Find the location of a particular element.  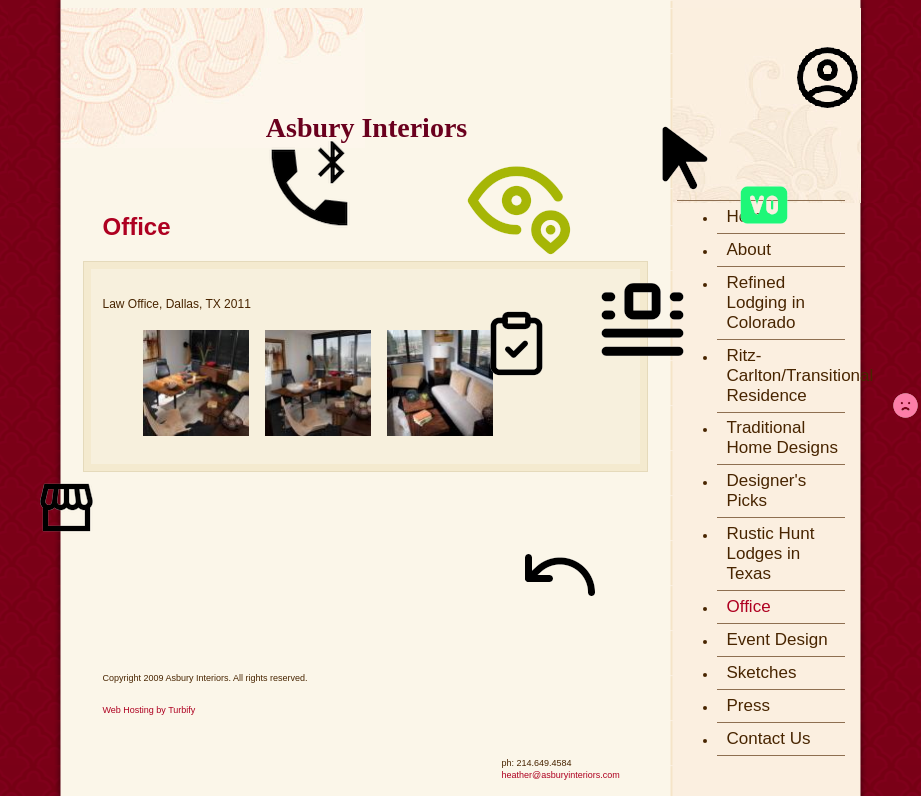

mark task as complete is located at coordinates (516, 343).